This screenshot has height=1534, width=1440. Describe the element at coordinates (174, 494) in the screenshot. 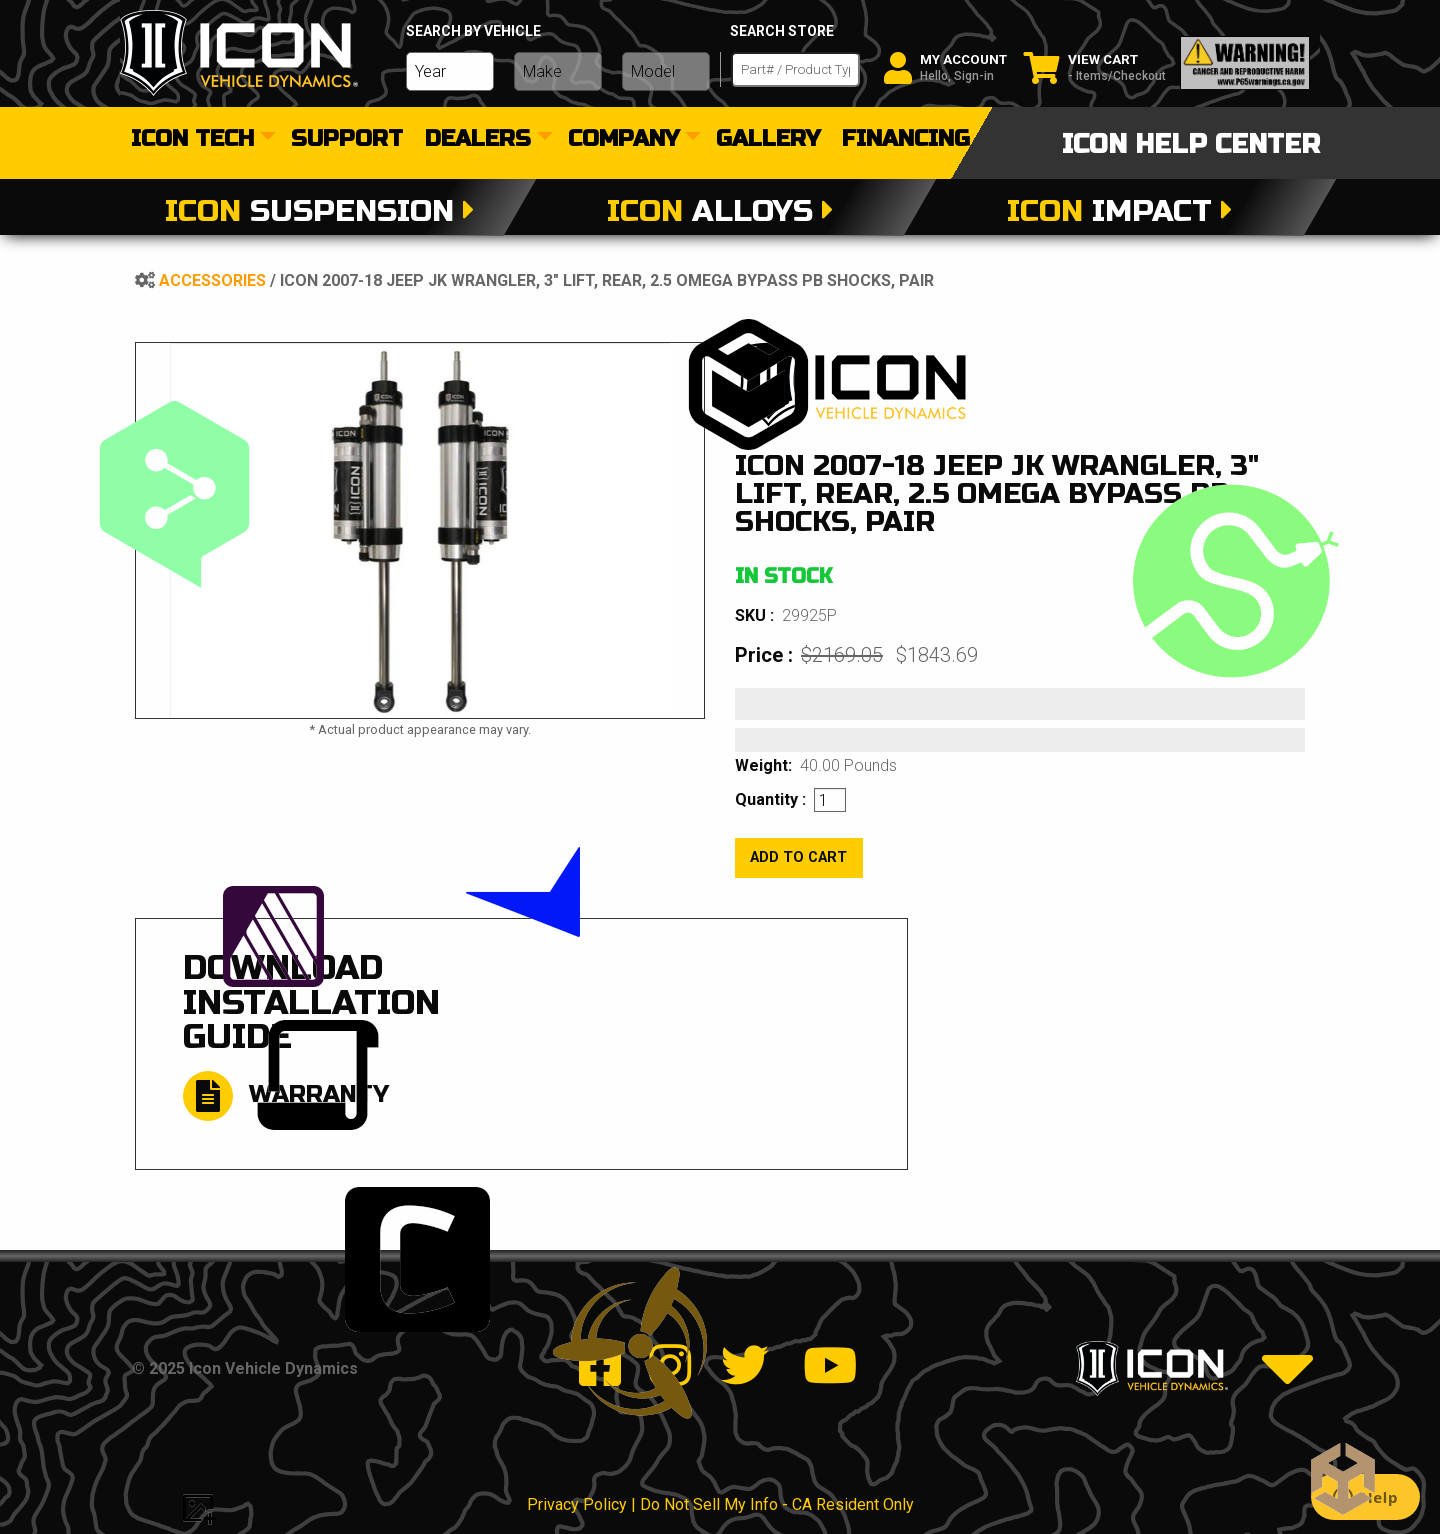

I see `open DeepL translator` at that location.